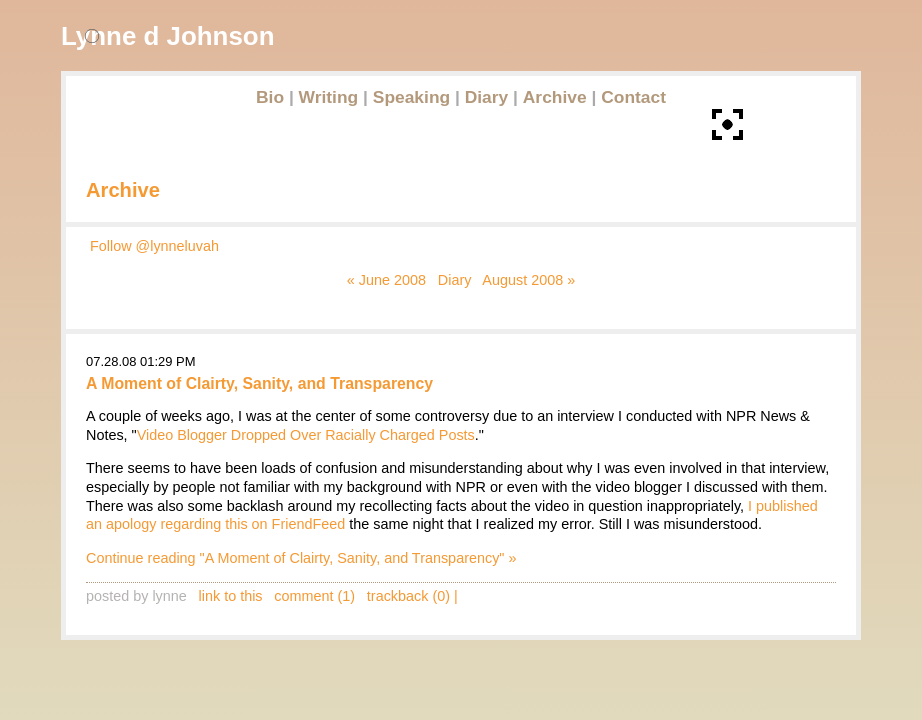  What do you see at coordinates (727, 124) in the screenshot?
I see `center focus on the camera viewfinder` at bounding box center [727, 124].